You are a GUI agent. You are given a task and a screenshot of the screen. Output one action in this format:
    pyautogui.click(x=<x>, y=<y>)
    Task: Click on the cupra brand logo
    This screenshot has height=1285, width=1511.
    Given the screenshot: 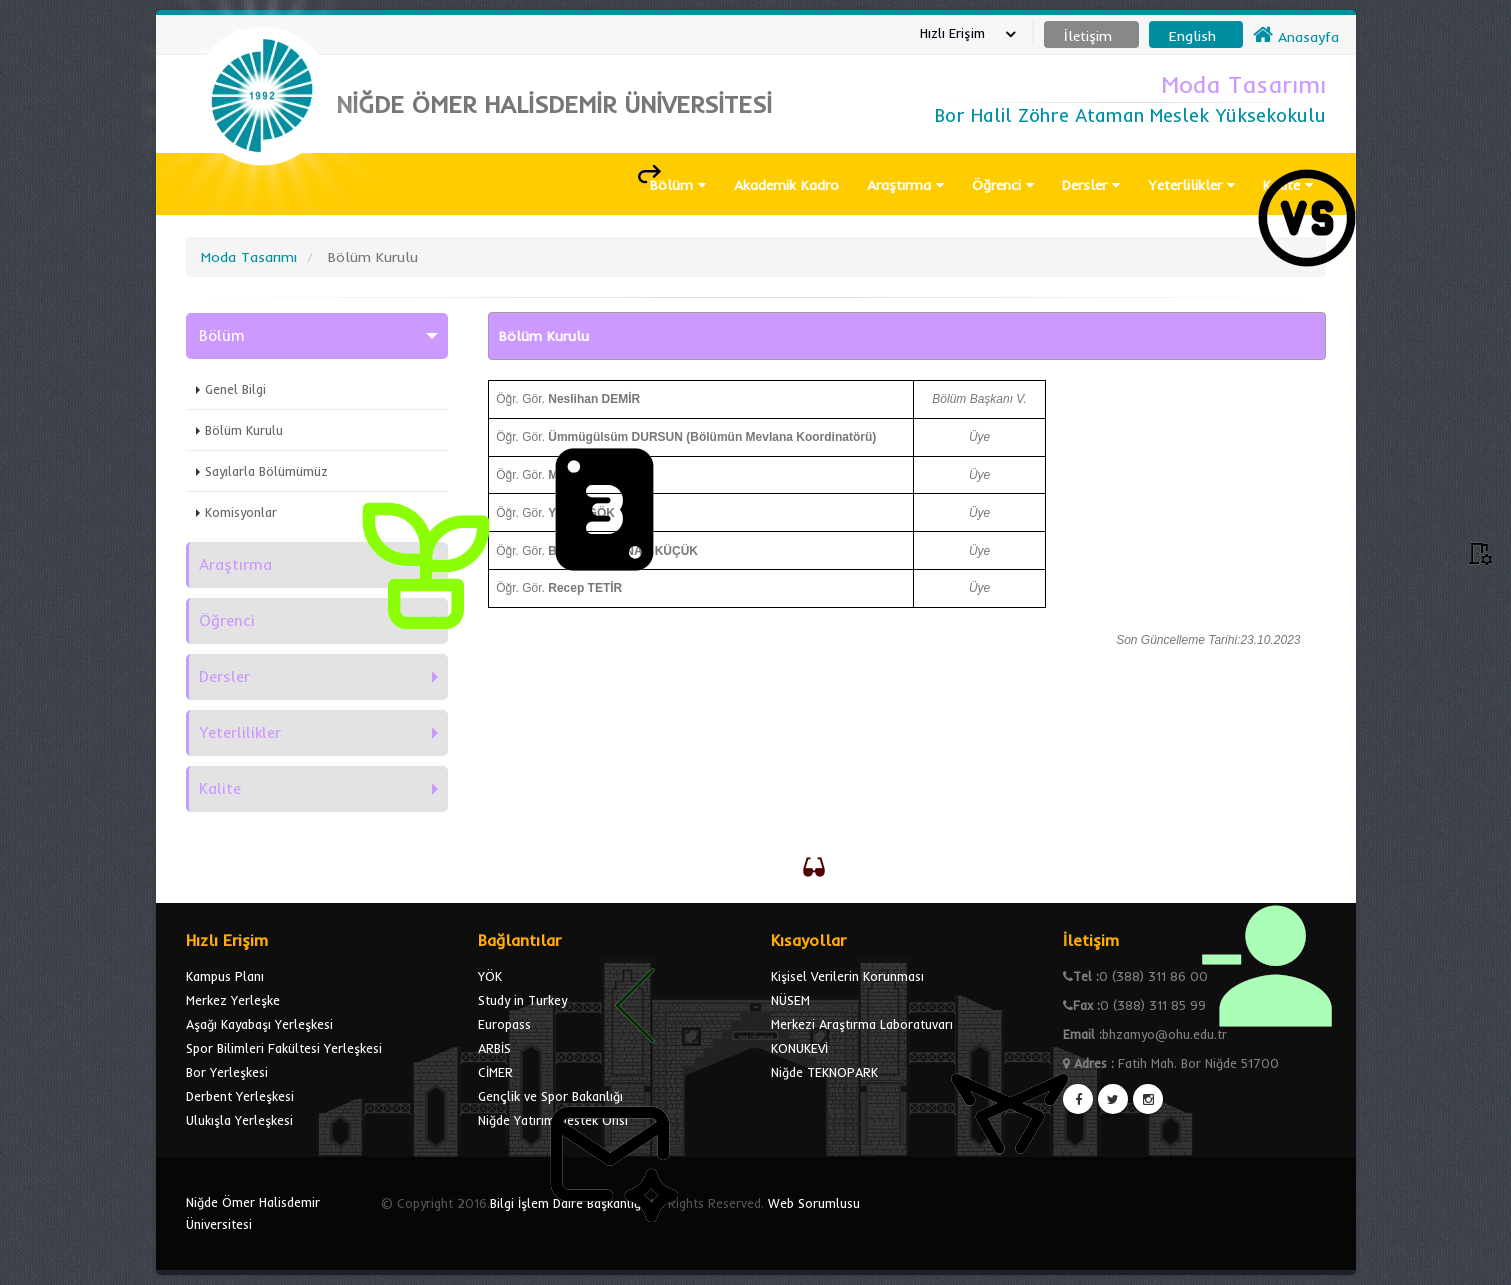 What is the action you would take?
    pyautogui.click(x=1010, y=1111)
    